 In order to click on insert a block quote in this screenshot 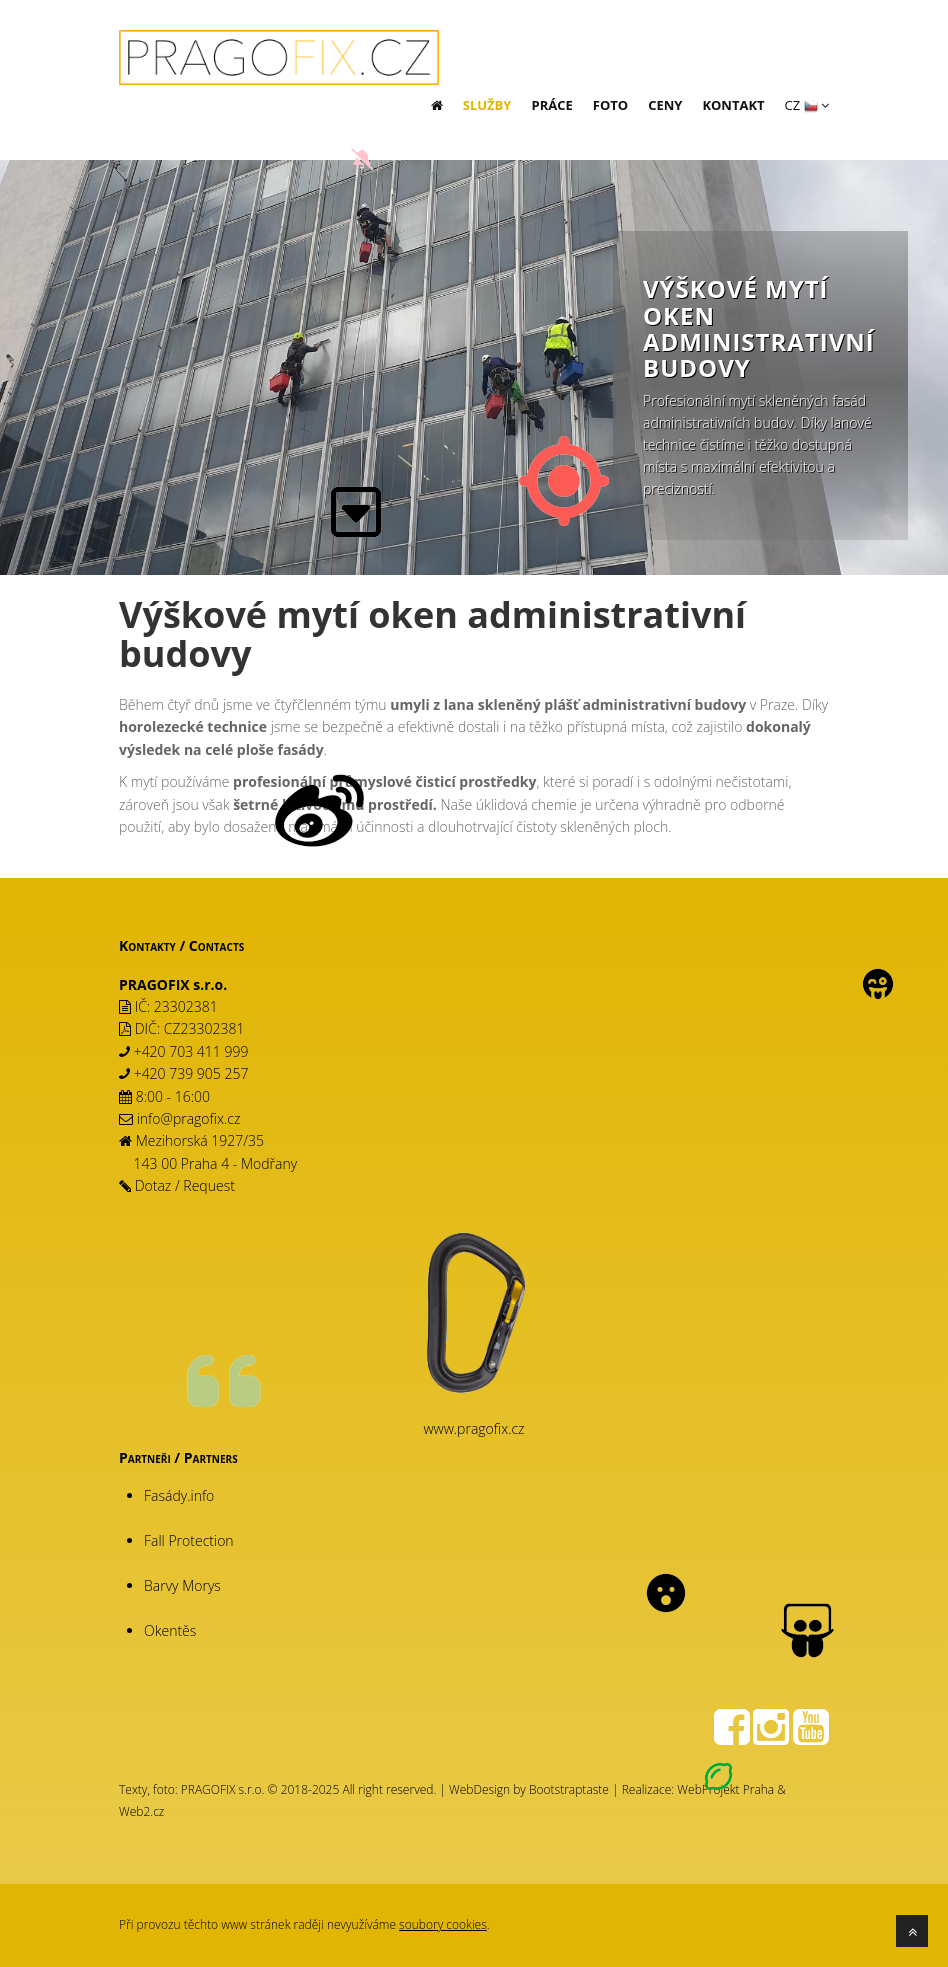, I will do `click(224, 1381)`.